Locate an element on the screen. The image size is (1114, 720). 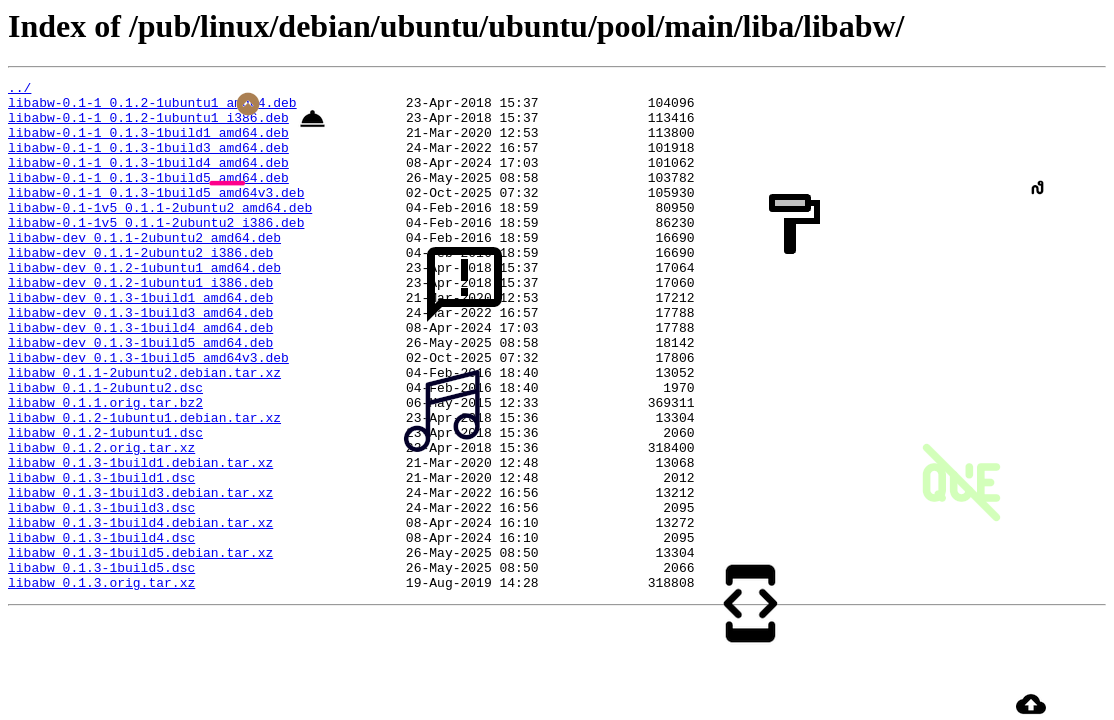
view announcements or alerts is located at coordinates (464, 284).